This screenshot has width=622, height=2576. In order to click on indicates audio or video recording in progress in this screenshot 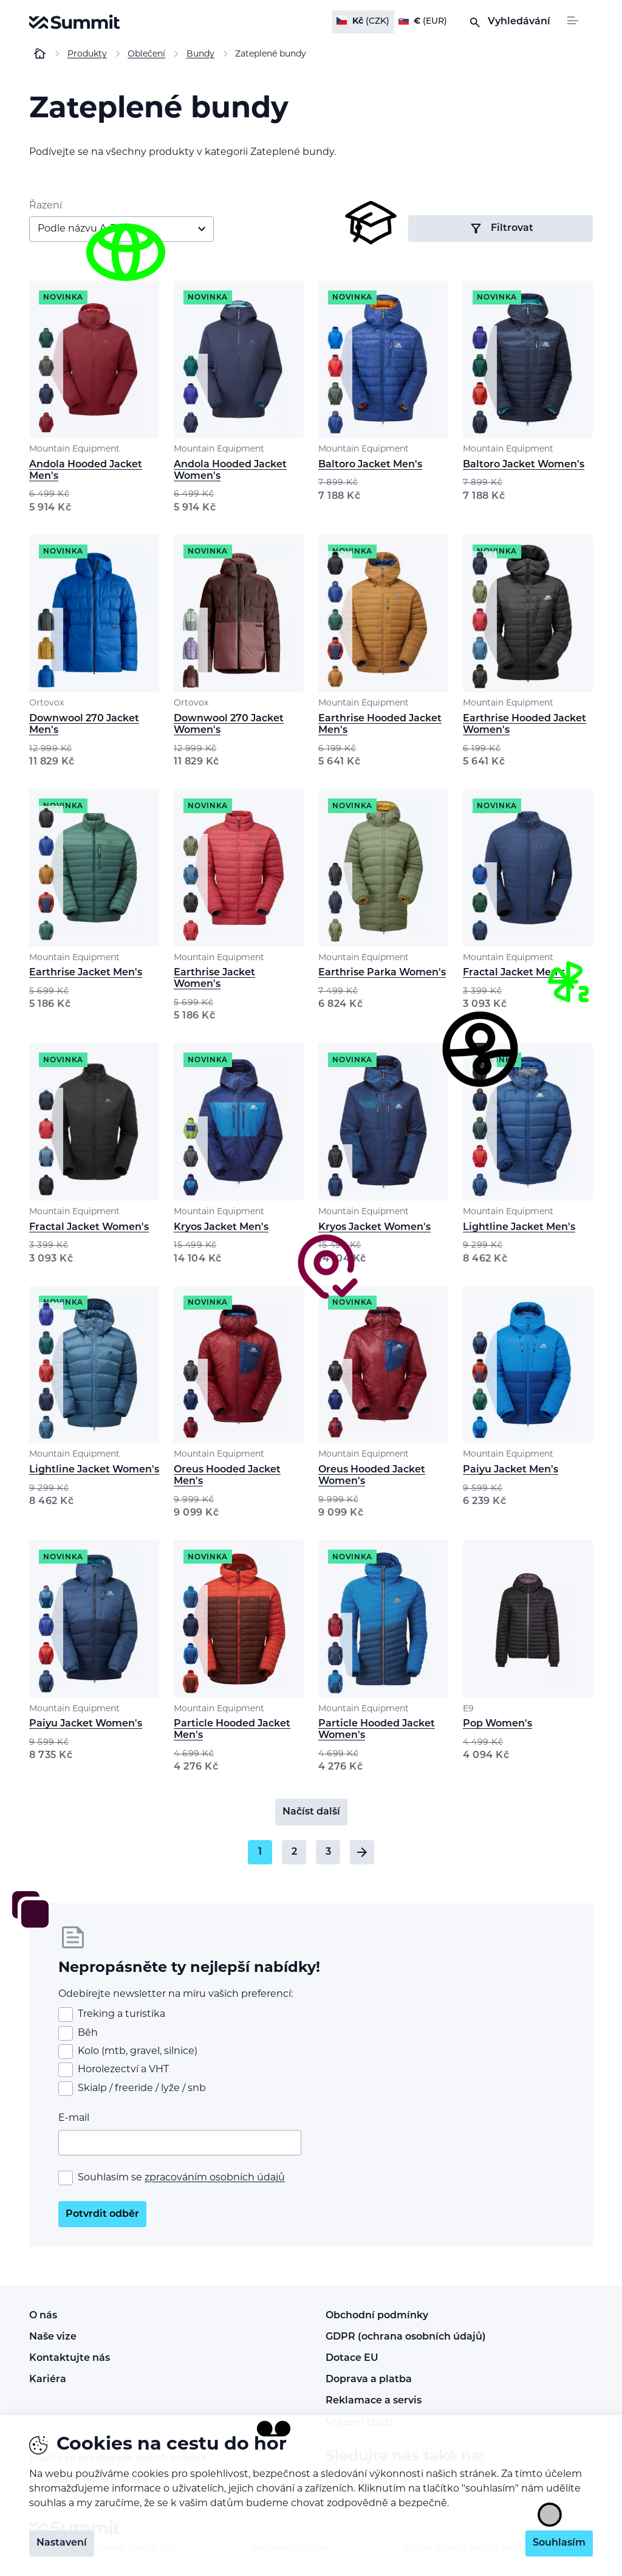, I will do `click(273, 2428)`.